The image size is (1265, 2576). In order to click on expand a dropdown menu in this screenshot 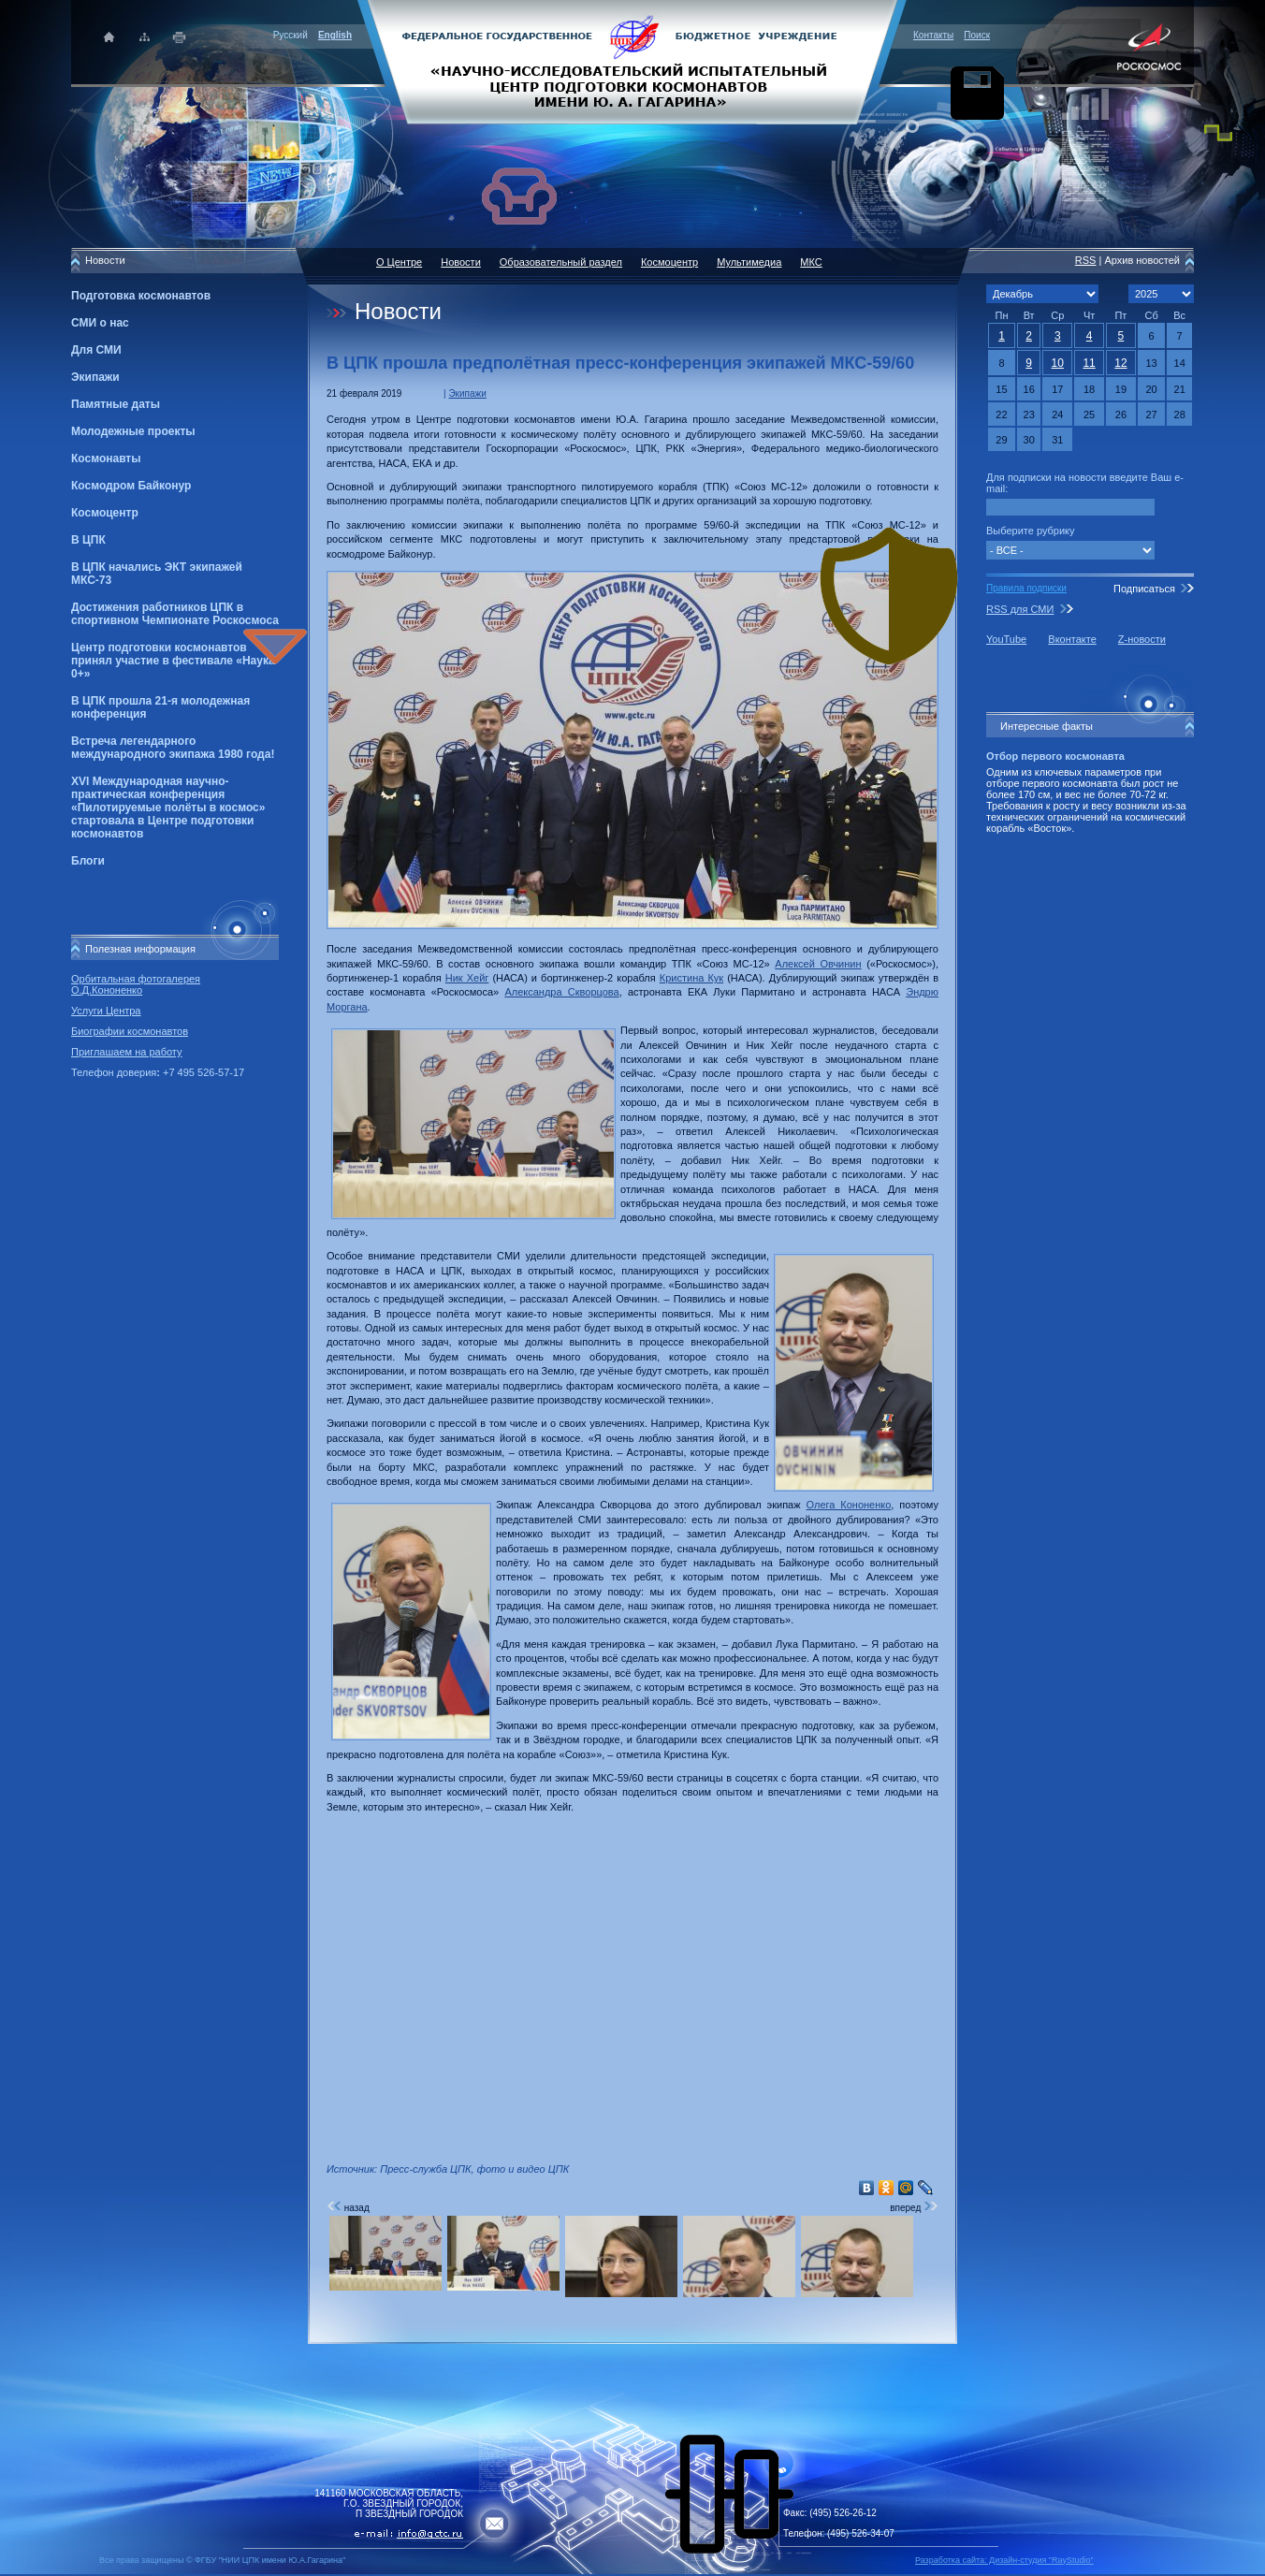, I will do `click(275, 644)`.